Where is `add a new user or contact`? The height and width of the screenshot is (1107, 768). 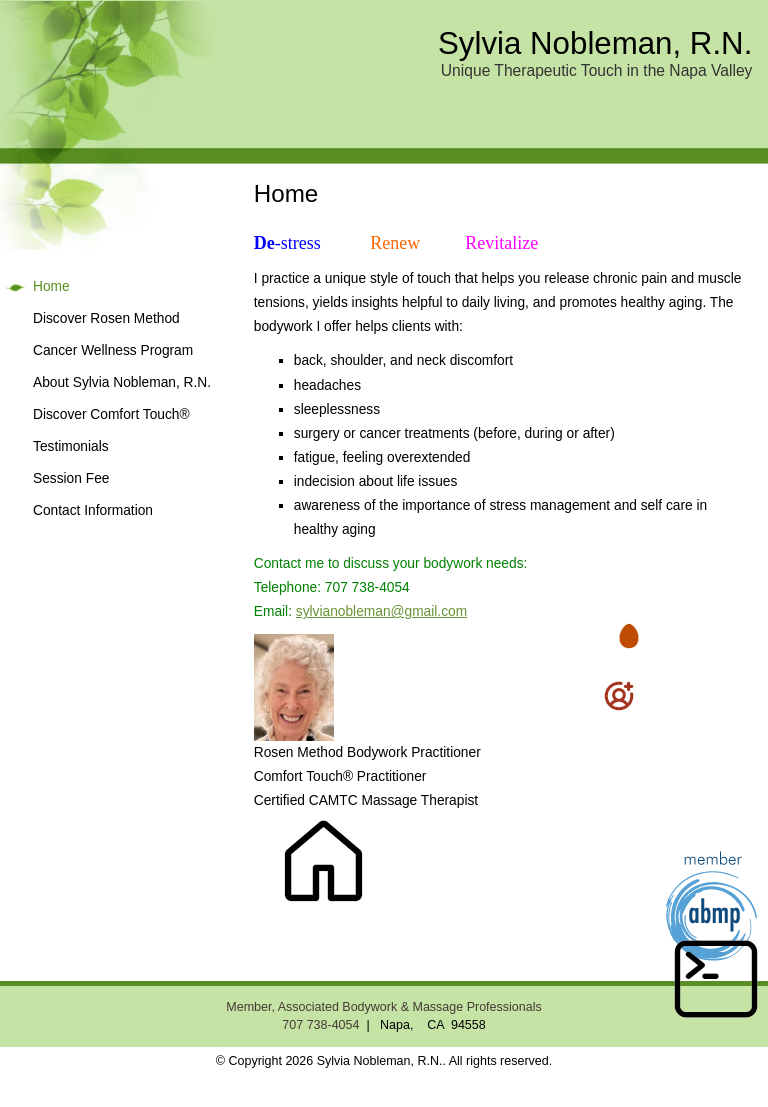 add a new user or contact is located at coordinates (619, 696).